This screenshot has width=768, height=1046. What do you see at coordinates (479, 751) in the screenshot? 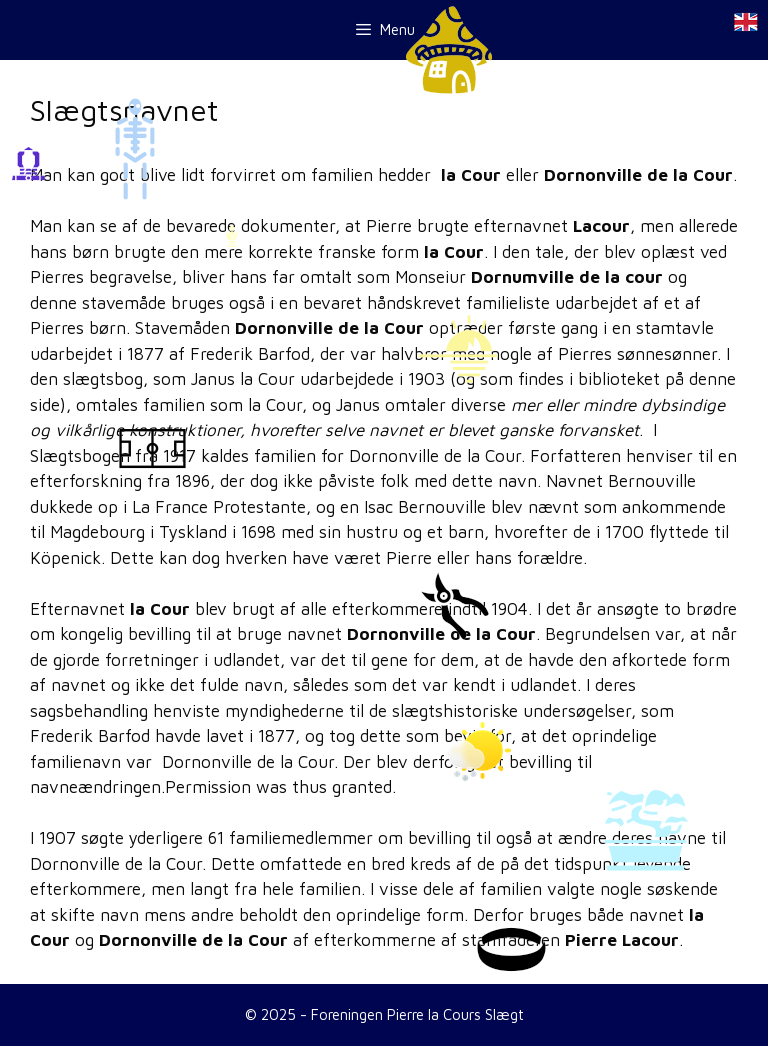
I see `indicates scattered snow showers during daytime` at bounding box center [479, 751].